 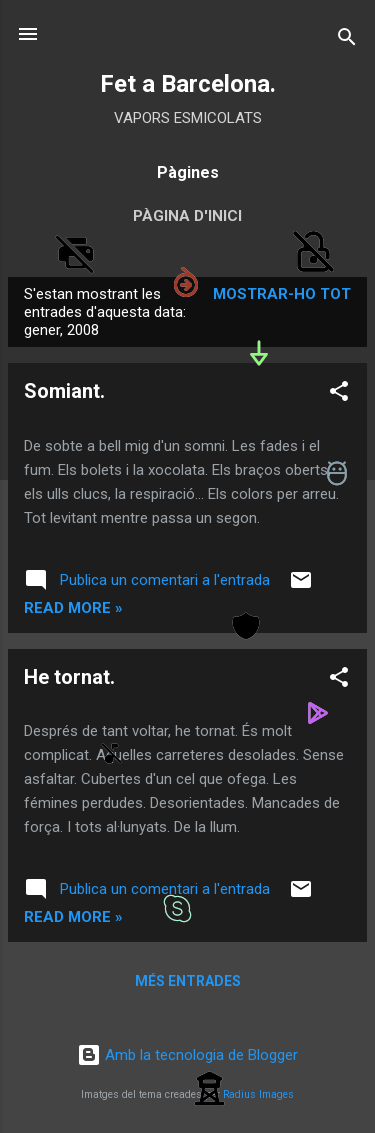 What do you see at coordinates (76, 253) in the screenshot?
I see `printing is currently unavailable` at bounding box center [76, 253].